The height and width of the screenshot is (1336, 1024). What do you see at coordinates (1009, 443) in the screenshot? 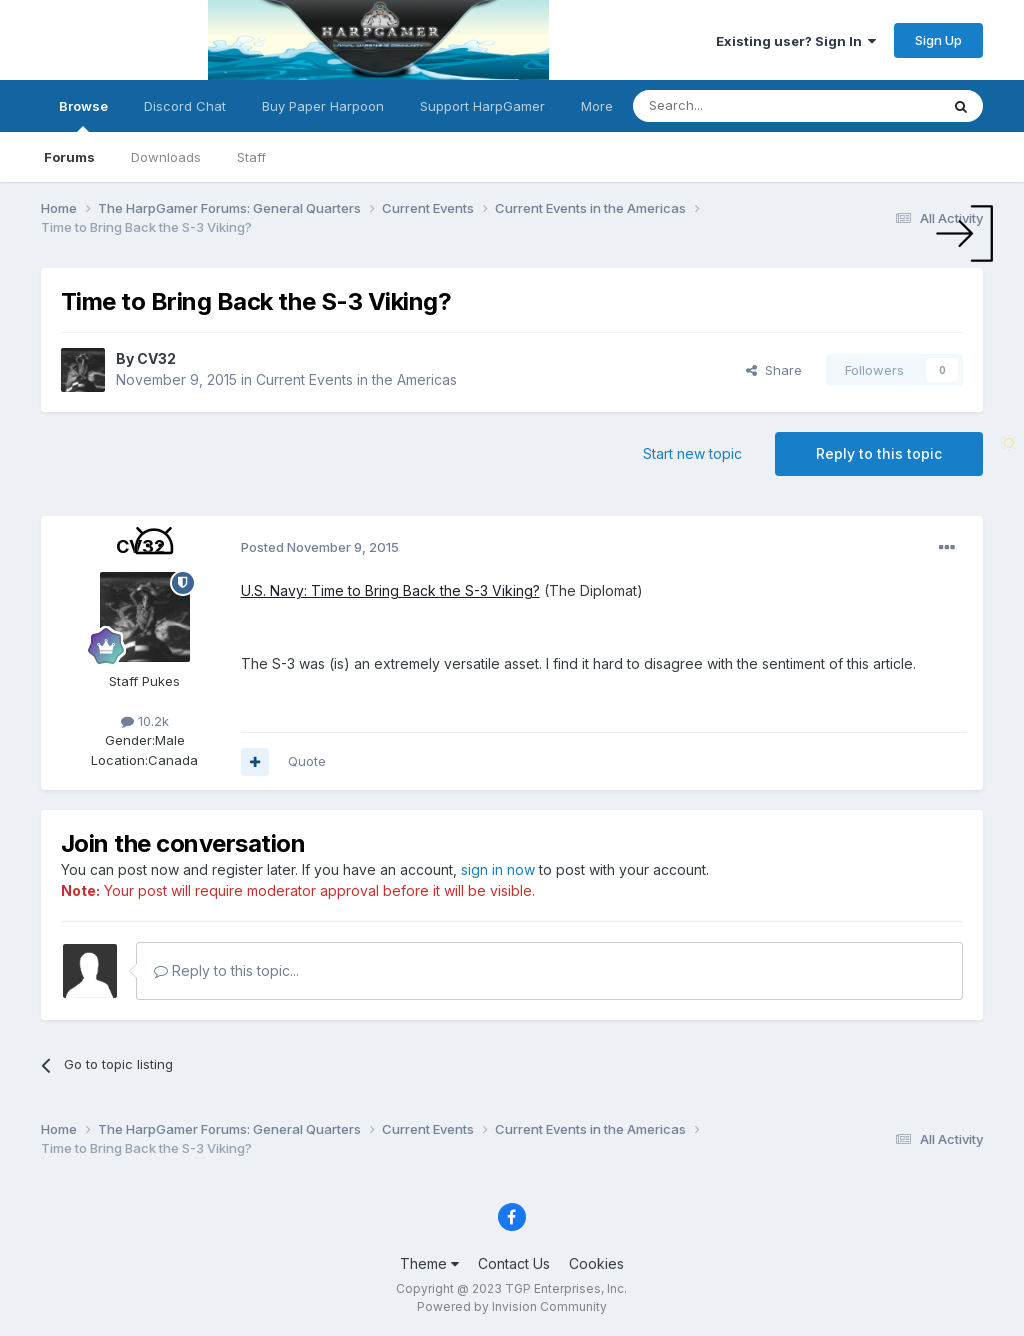
I see `reduce screen brightness` at bounding box center [1009, 443].